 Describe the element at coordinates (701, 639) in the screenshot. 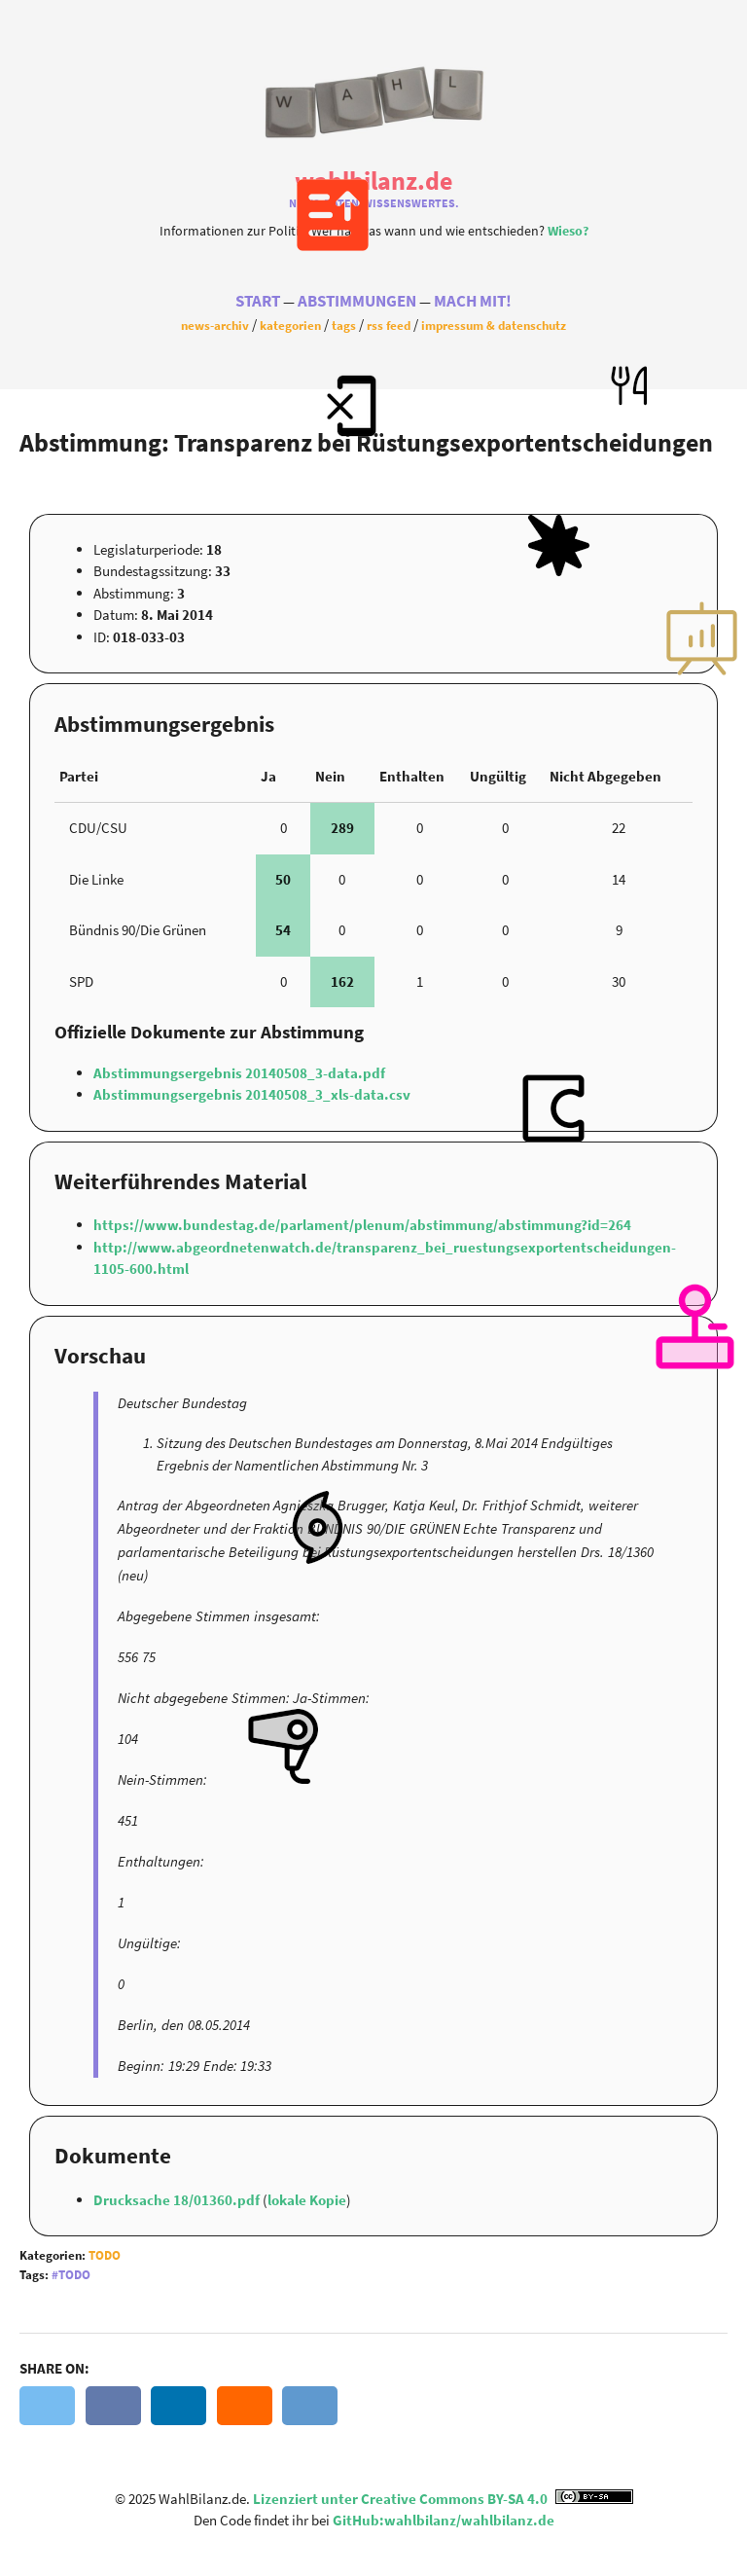

I see `view presentation with chart data` at that location.